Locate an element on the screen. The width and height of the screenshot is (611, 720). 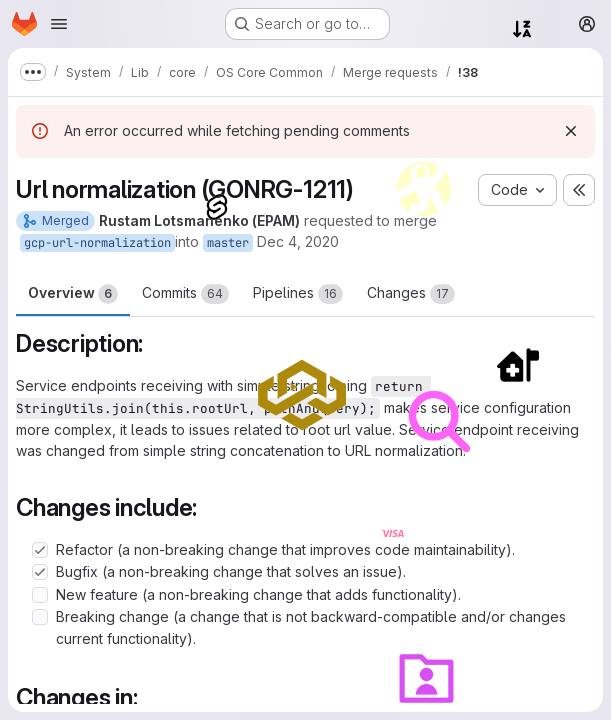
access user profile documents is located at coordinates (426, 678).